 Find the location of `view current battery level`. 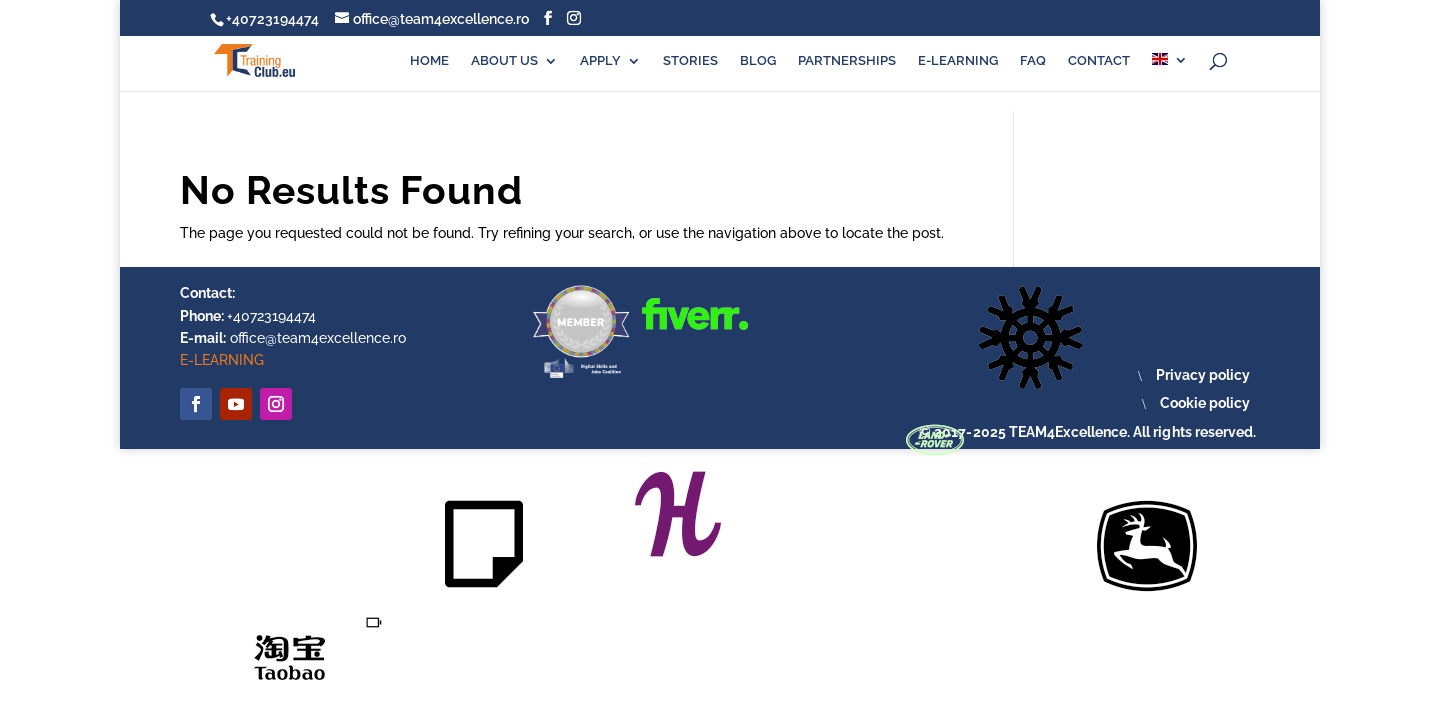

view current battery level is located at coordinates (373, 622).